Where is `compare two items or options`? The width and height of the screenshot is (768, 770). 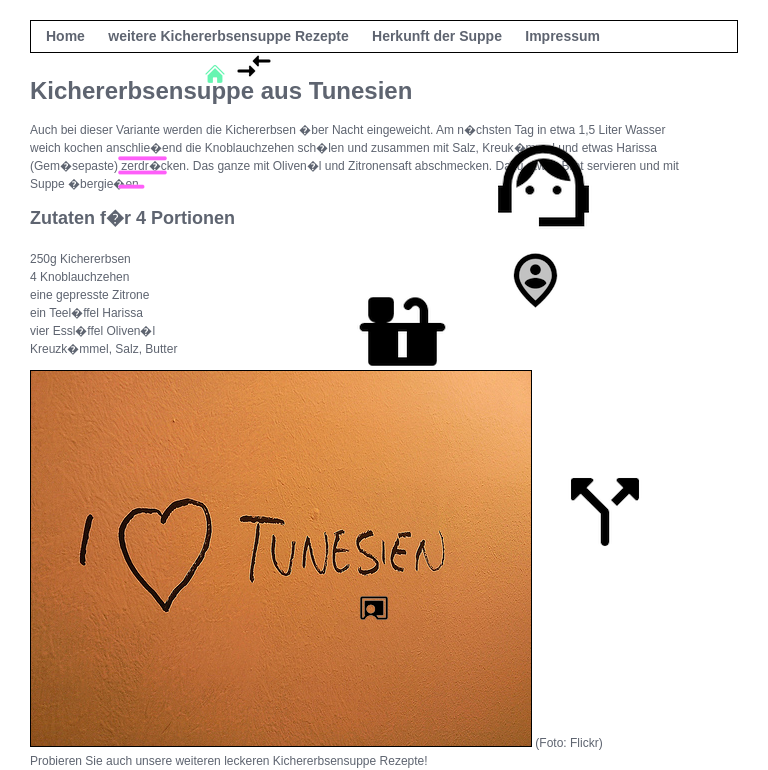
compare two items or options is located at coordinates (254, 66).